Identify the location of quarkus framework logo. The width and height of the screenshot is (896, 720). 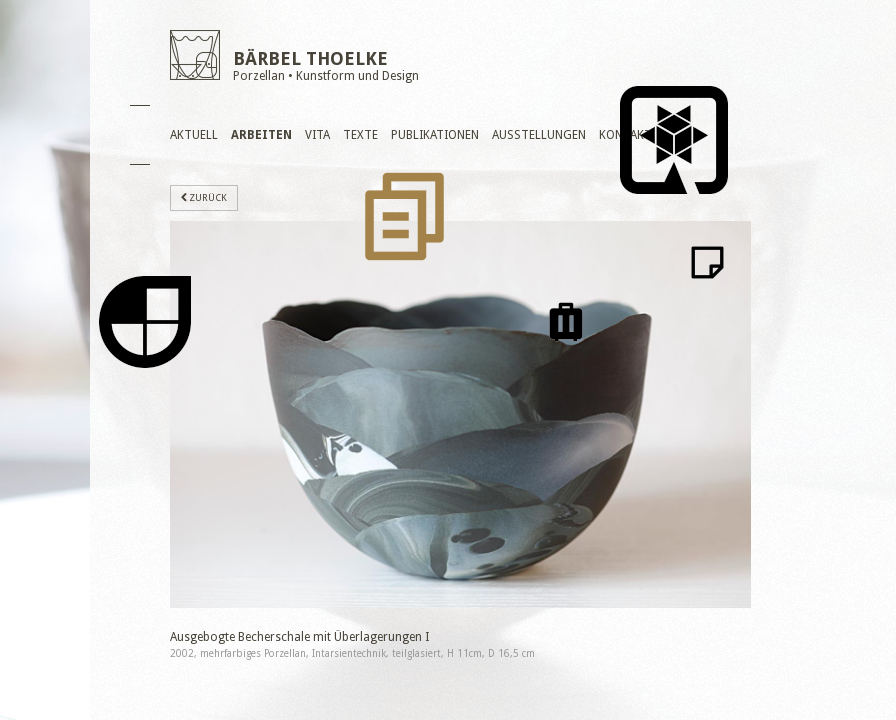
(674, 140).